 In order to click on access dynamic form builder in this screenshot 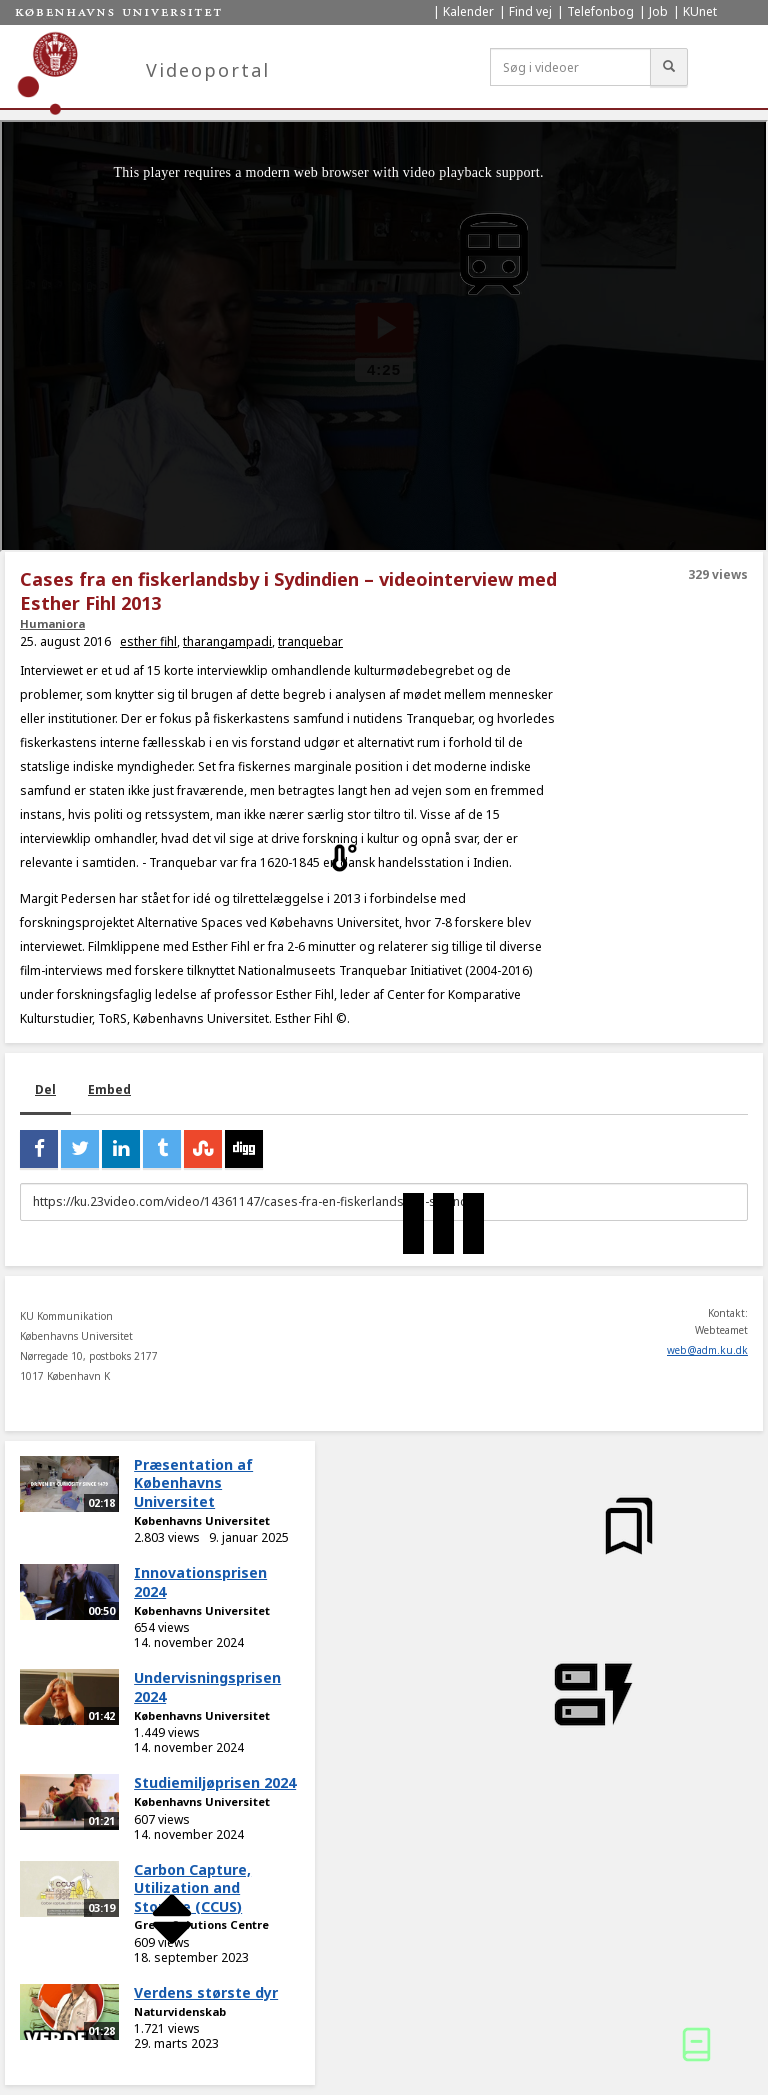, I will do `click(593, 1694)`.